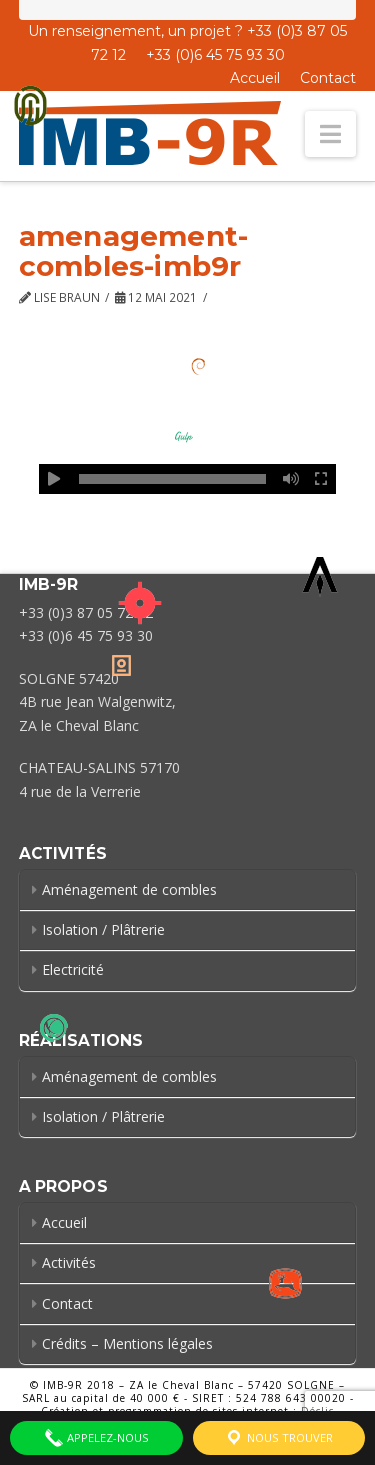  Describe the element at coordinates (198, 366) in the screenshot. I see `debian linux operating system logo` at that location.